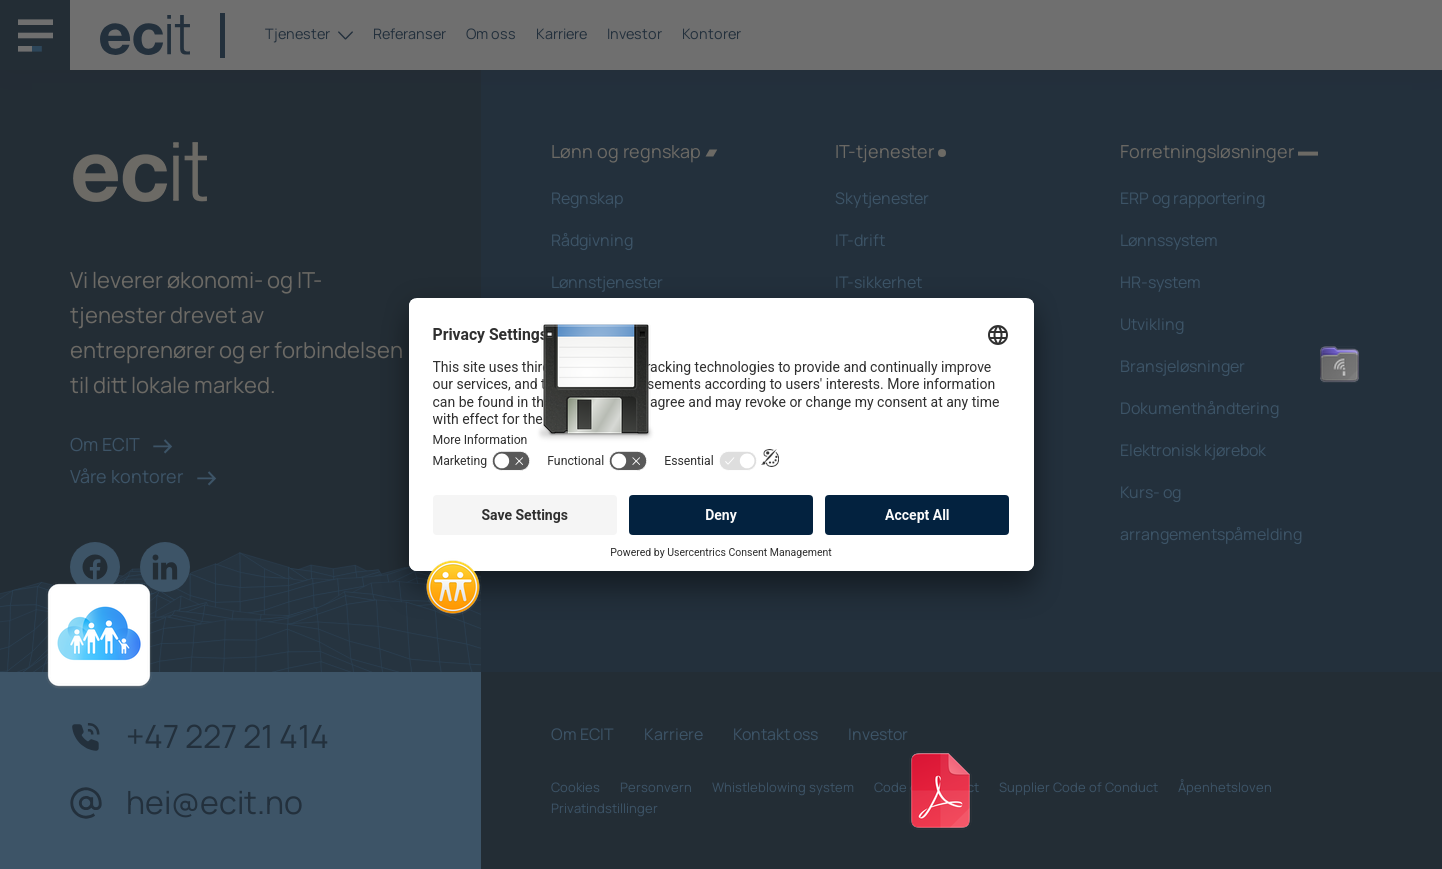 The image size is (1442, 869). I want to click on open find my friends, so click(453, 587).